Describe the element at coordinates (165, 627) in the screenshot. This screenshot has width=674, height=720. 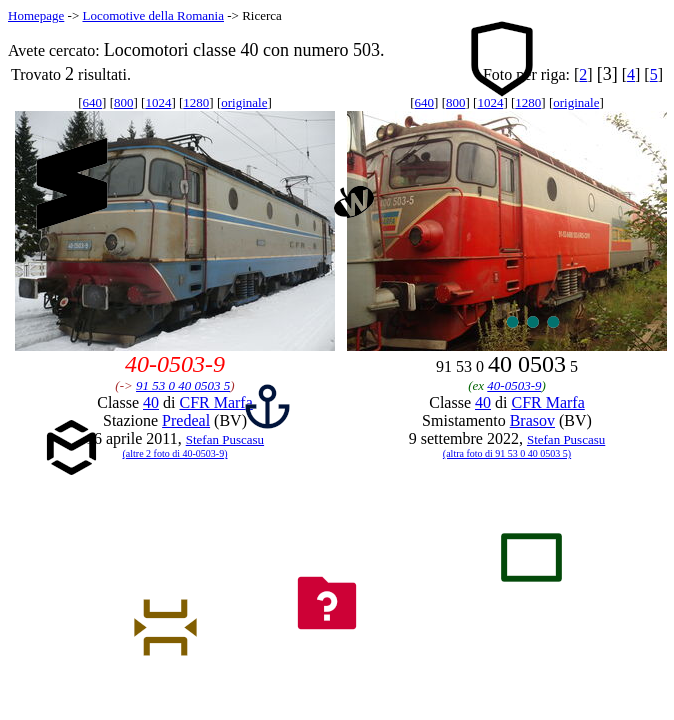
I see `insert a page break or section divider` at that location.